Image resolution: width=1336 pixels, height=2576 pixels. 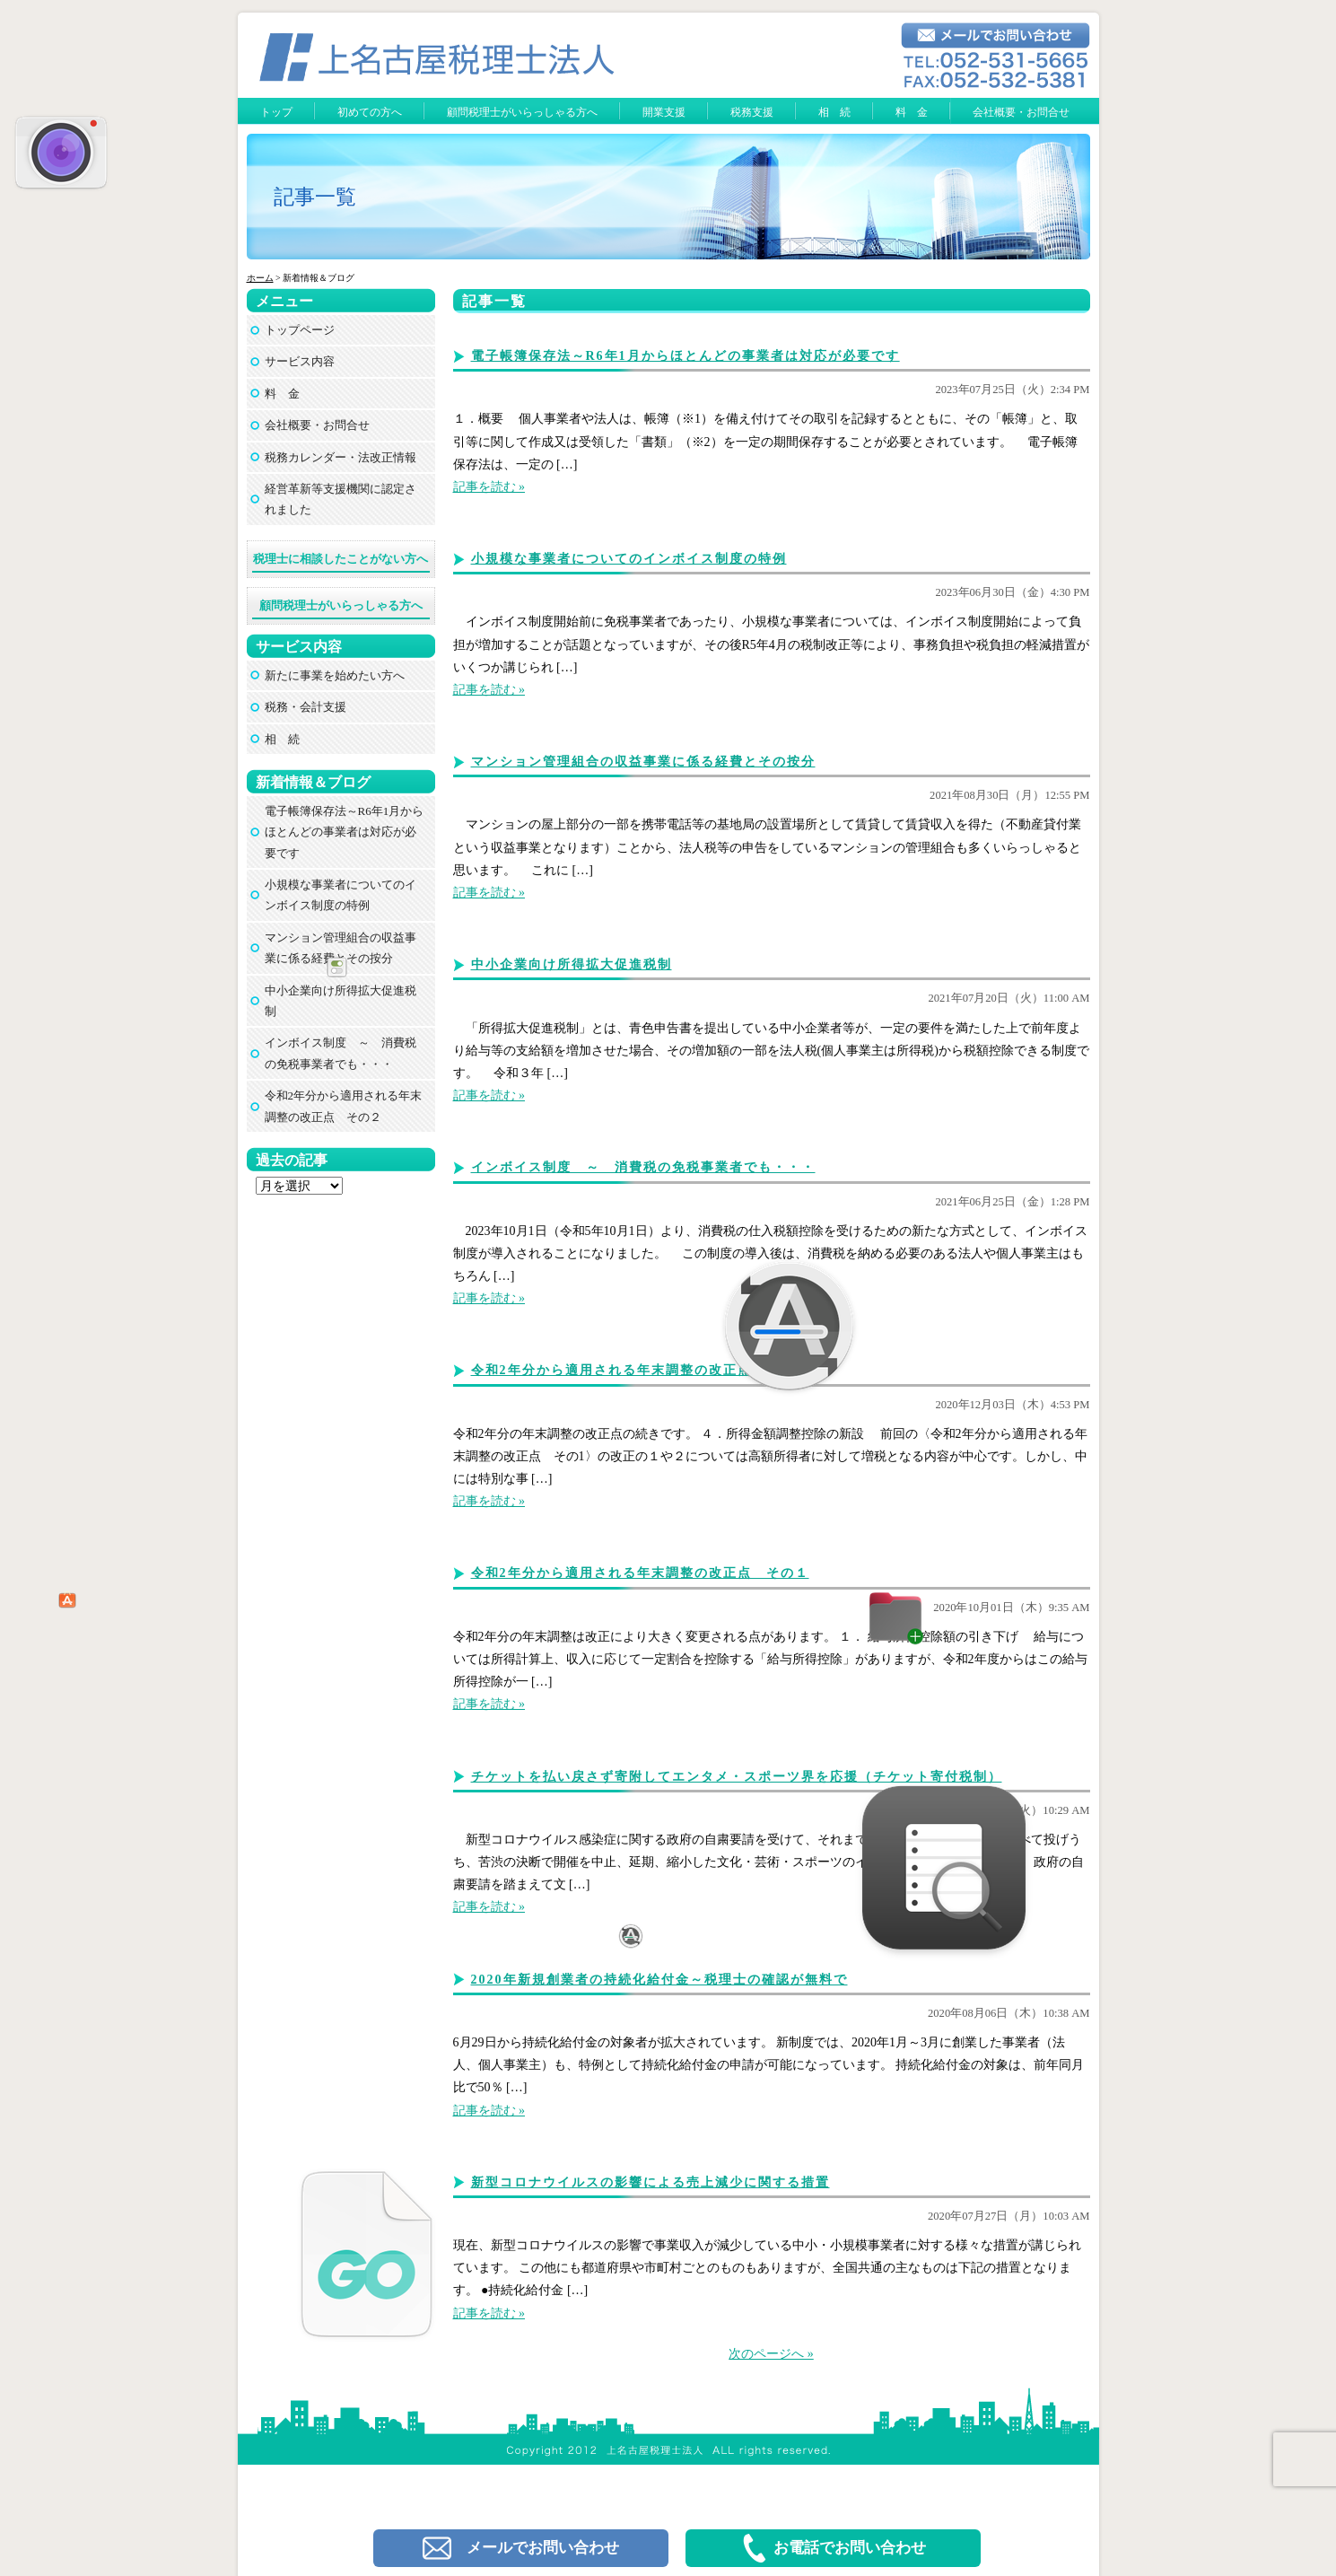 I want to click on open gnome tweaks to customize system settings, so click(x=336, y=967).